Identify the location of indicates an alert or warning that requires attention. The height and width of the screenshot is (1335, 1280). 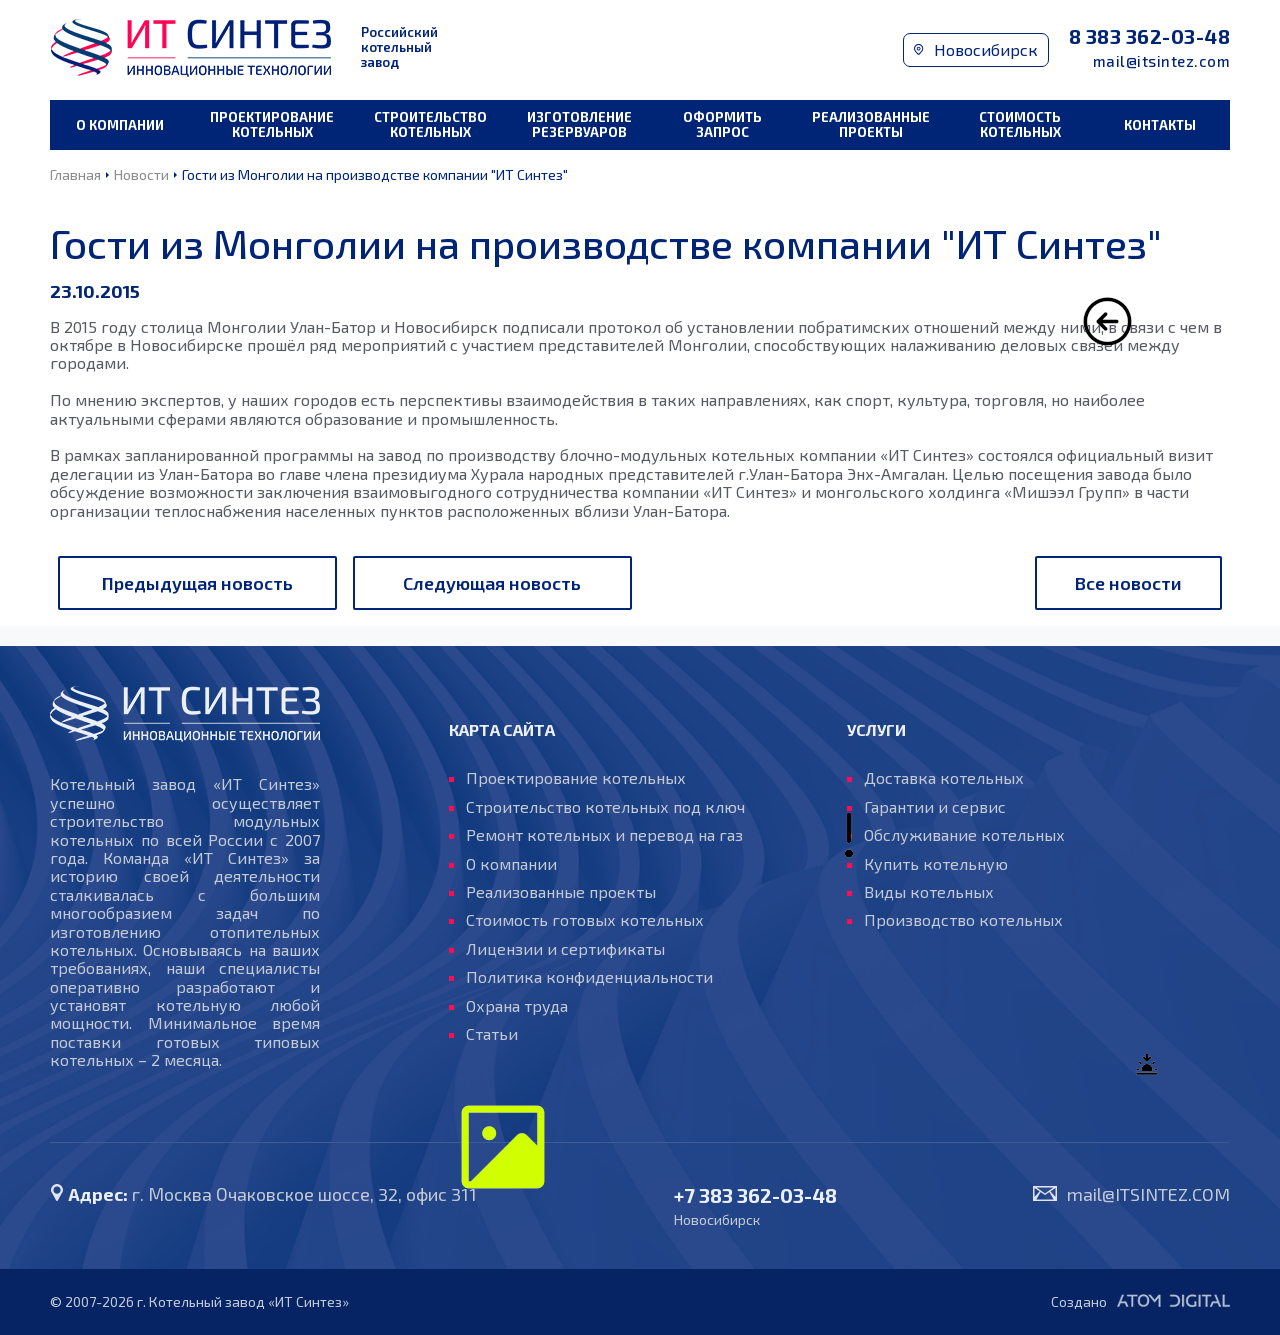
(849, 835).